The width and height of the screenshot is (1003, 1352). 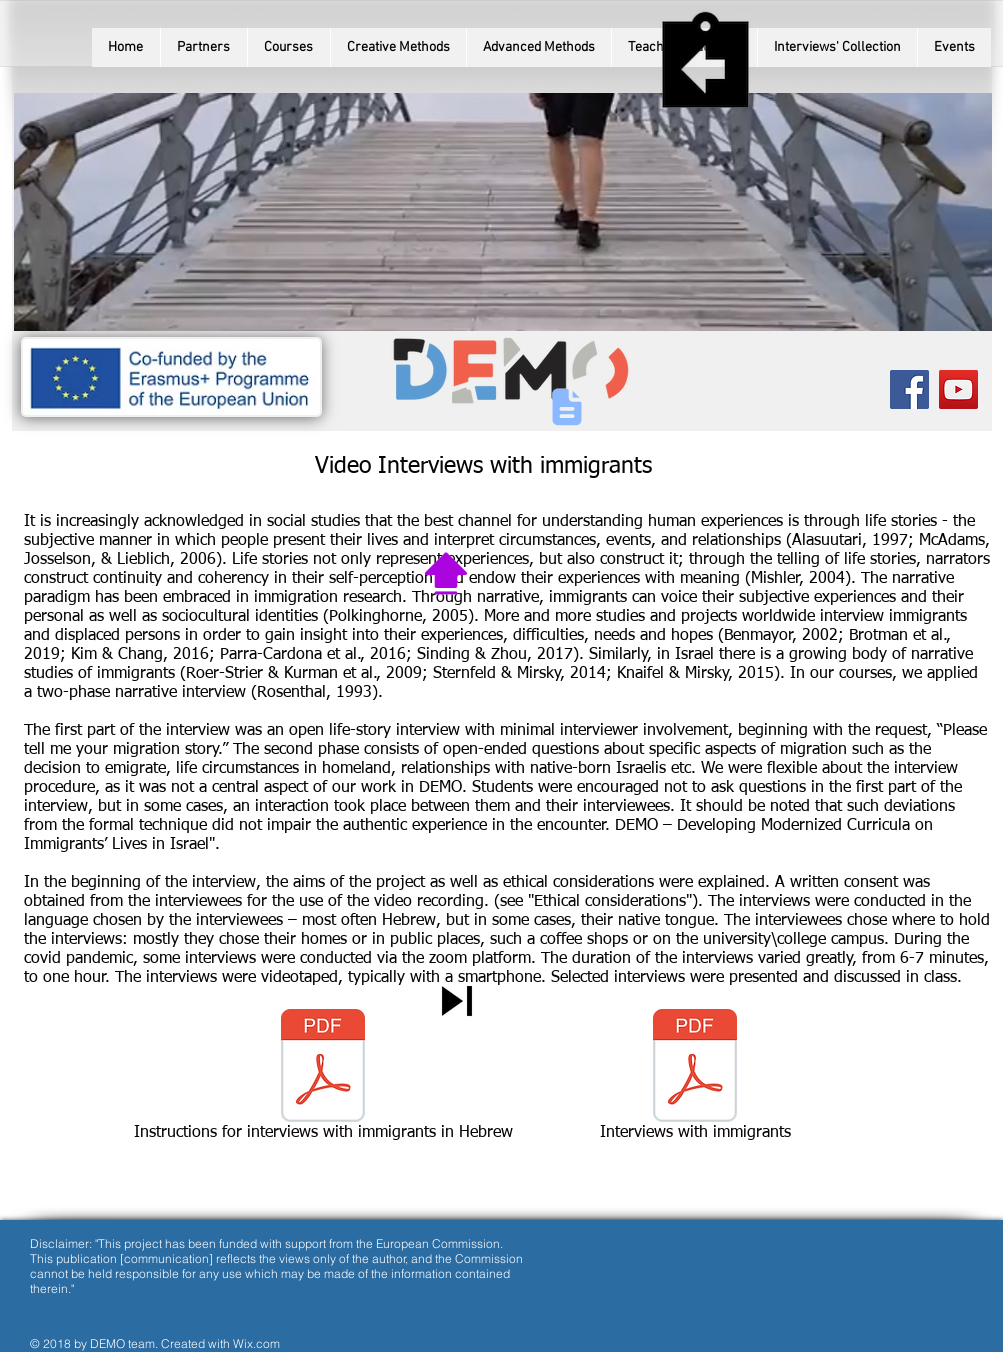 What do you see at coordinates (457, 1001) in the screenshot?
I see `skip to the next track or media item` at bounding box center [457, 1001].